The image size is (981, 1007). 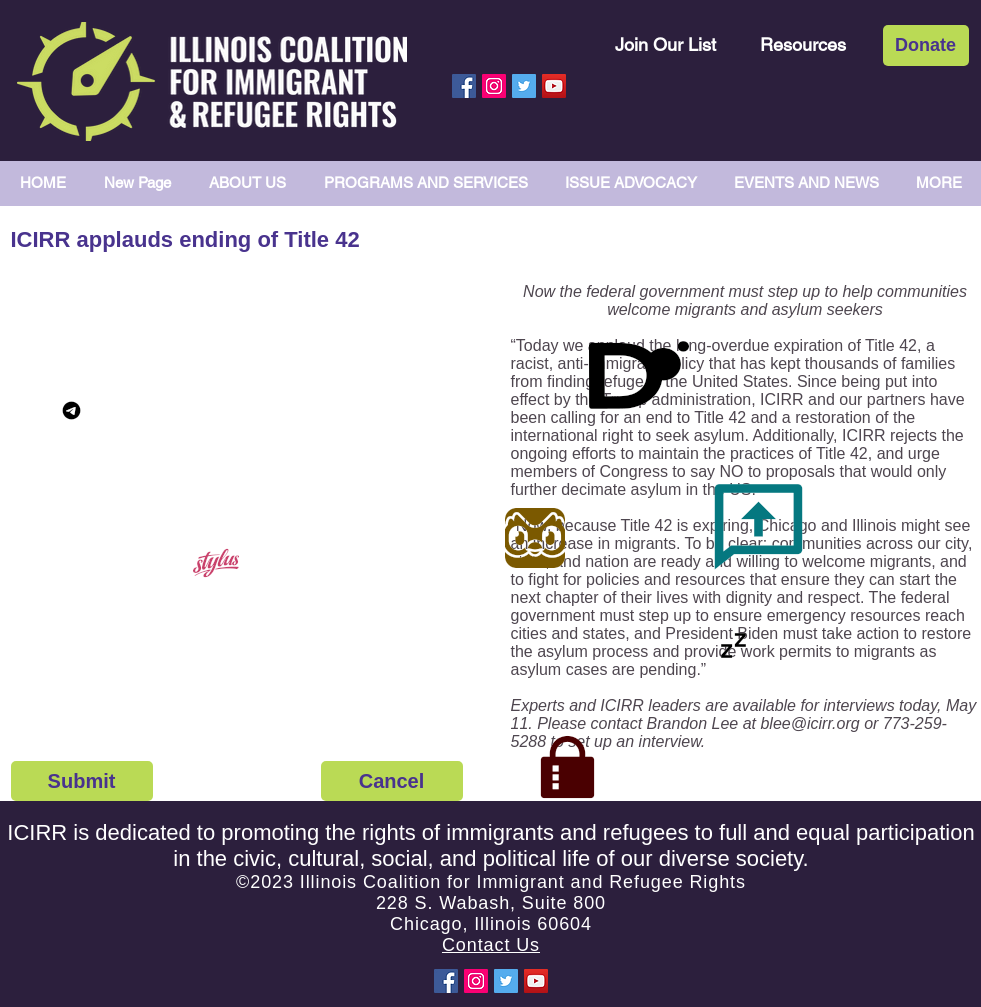 I want to click on indicates sleep or rest mode, so click(x=733, y=645).